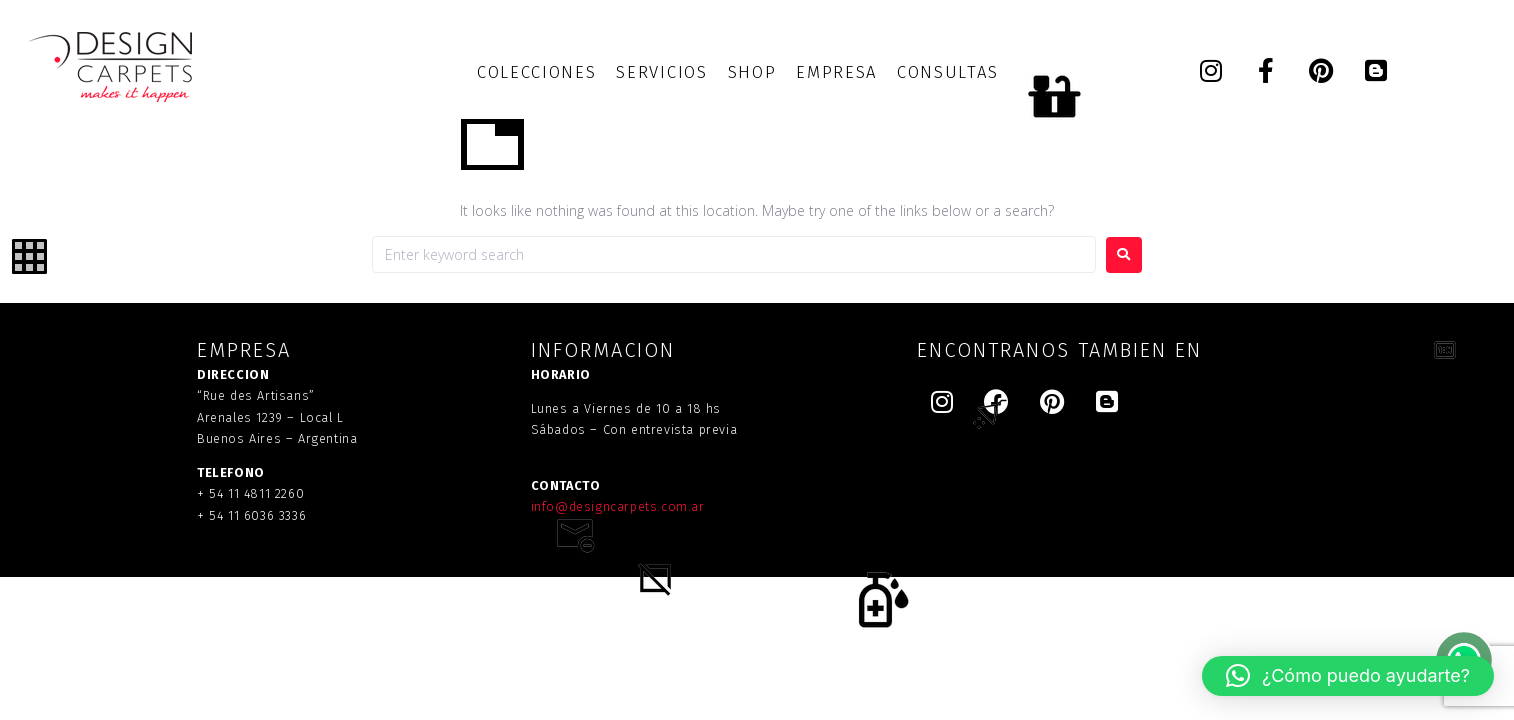 This screenshot has width=1514, height=720. What do you see at coordinates (881, 600) in the screenshot?
I see `access hand sanitizer station information` at bounding box center [881, 600].